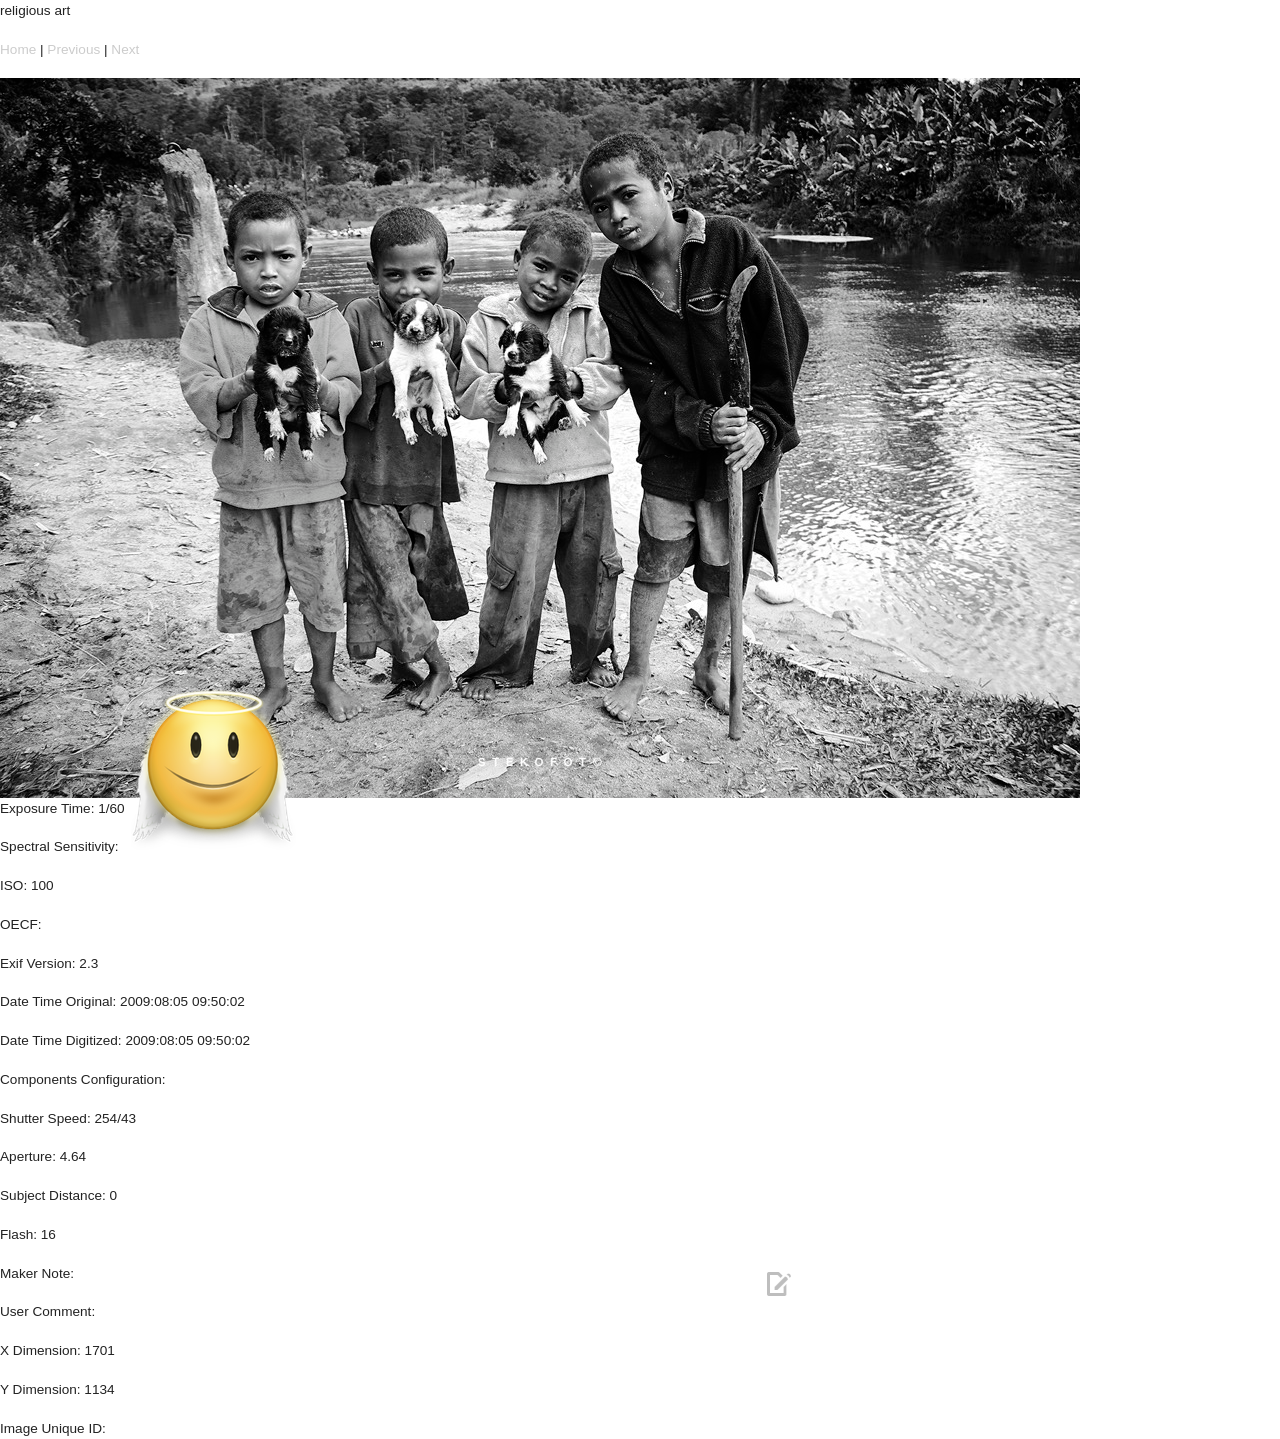 The width and height of the screenshot is (1280, 1439). What do you see at coordinates (213, 770) in the screenshot?
I see `insert angel face emoji in chat` at bounding box center [213, 770].